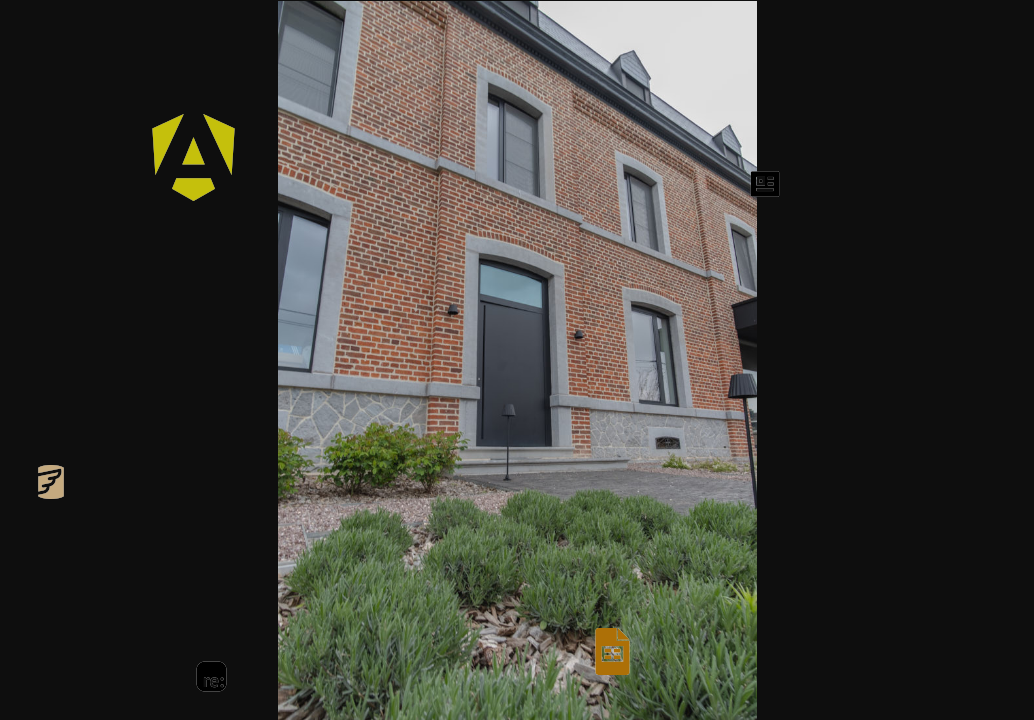  What do you see at coordinates (193, 157) in the screenshot?
I see `indicates an Angular framework application` at bounding box center [193, 157].